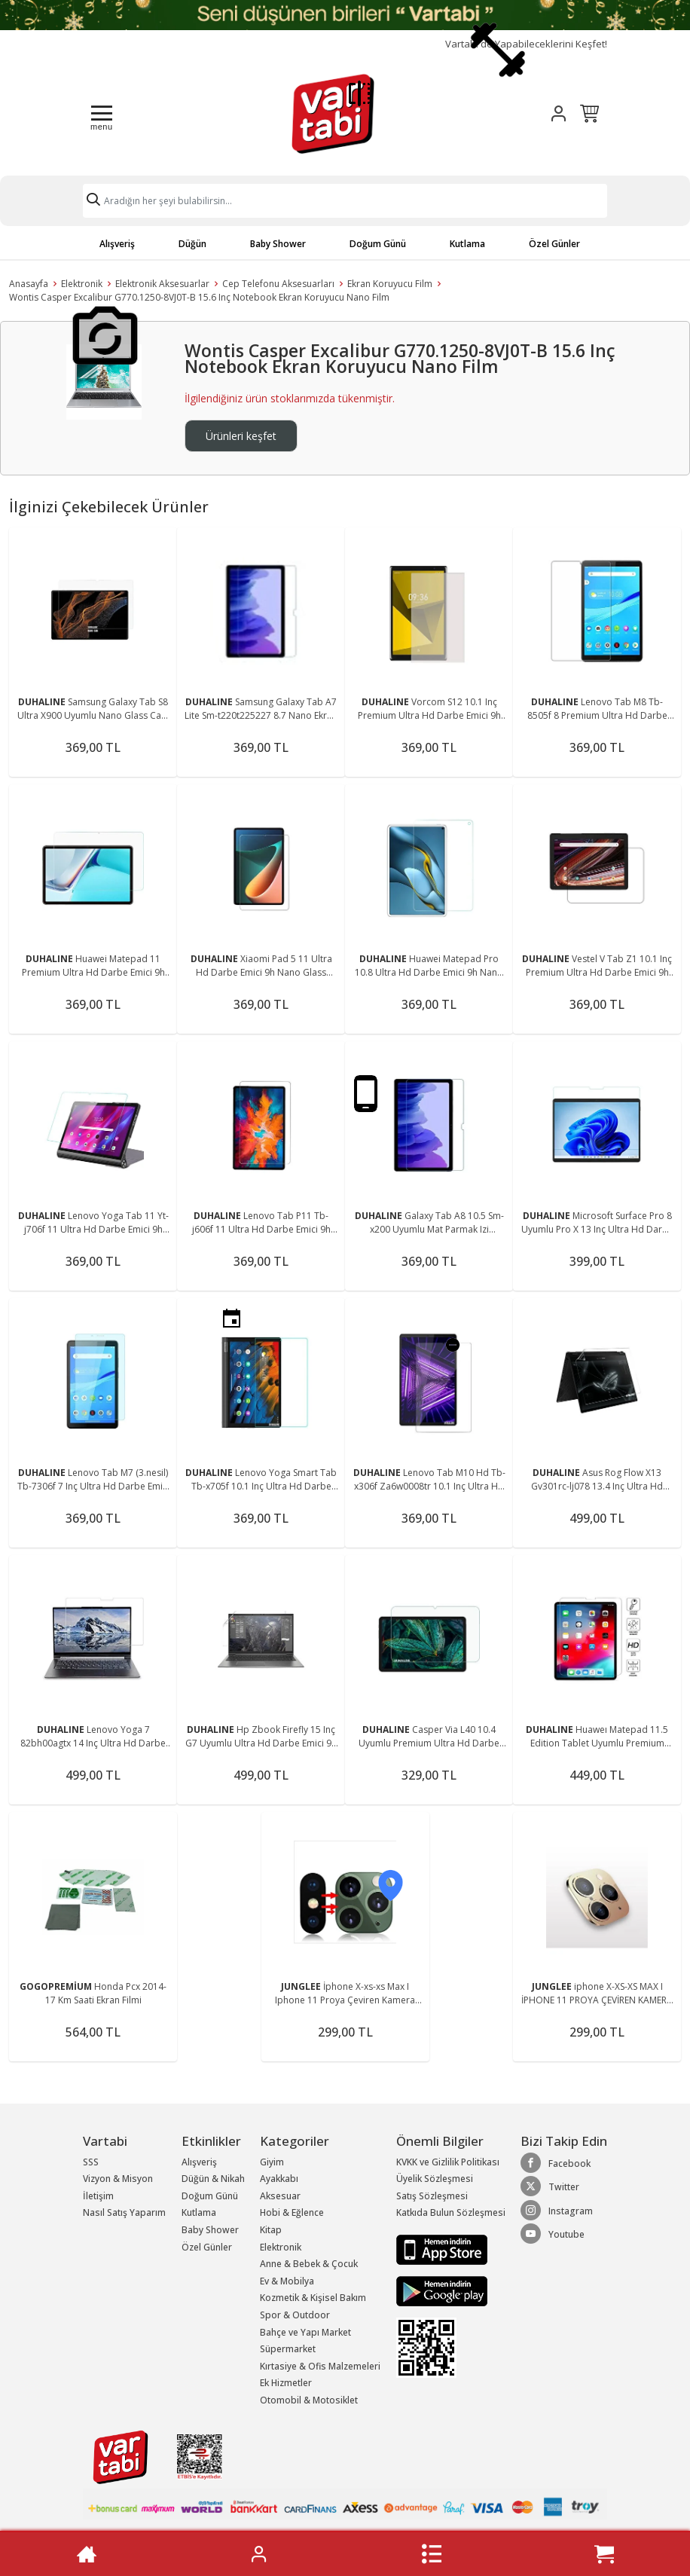 The width and height of the screenshot is (690, 2576). Describe the element at coordinates (231, 1318) in the screenshot. I see `view calendar or scheduled events` at that location.